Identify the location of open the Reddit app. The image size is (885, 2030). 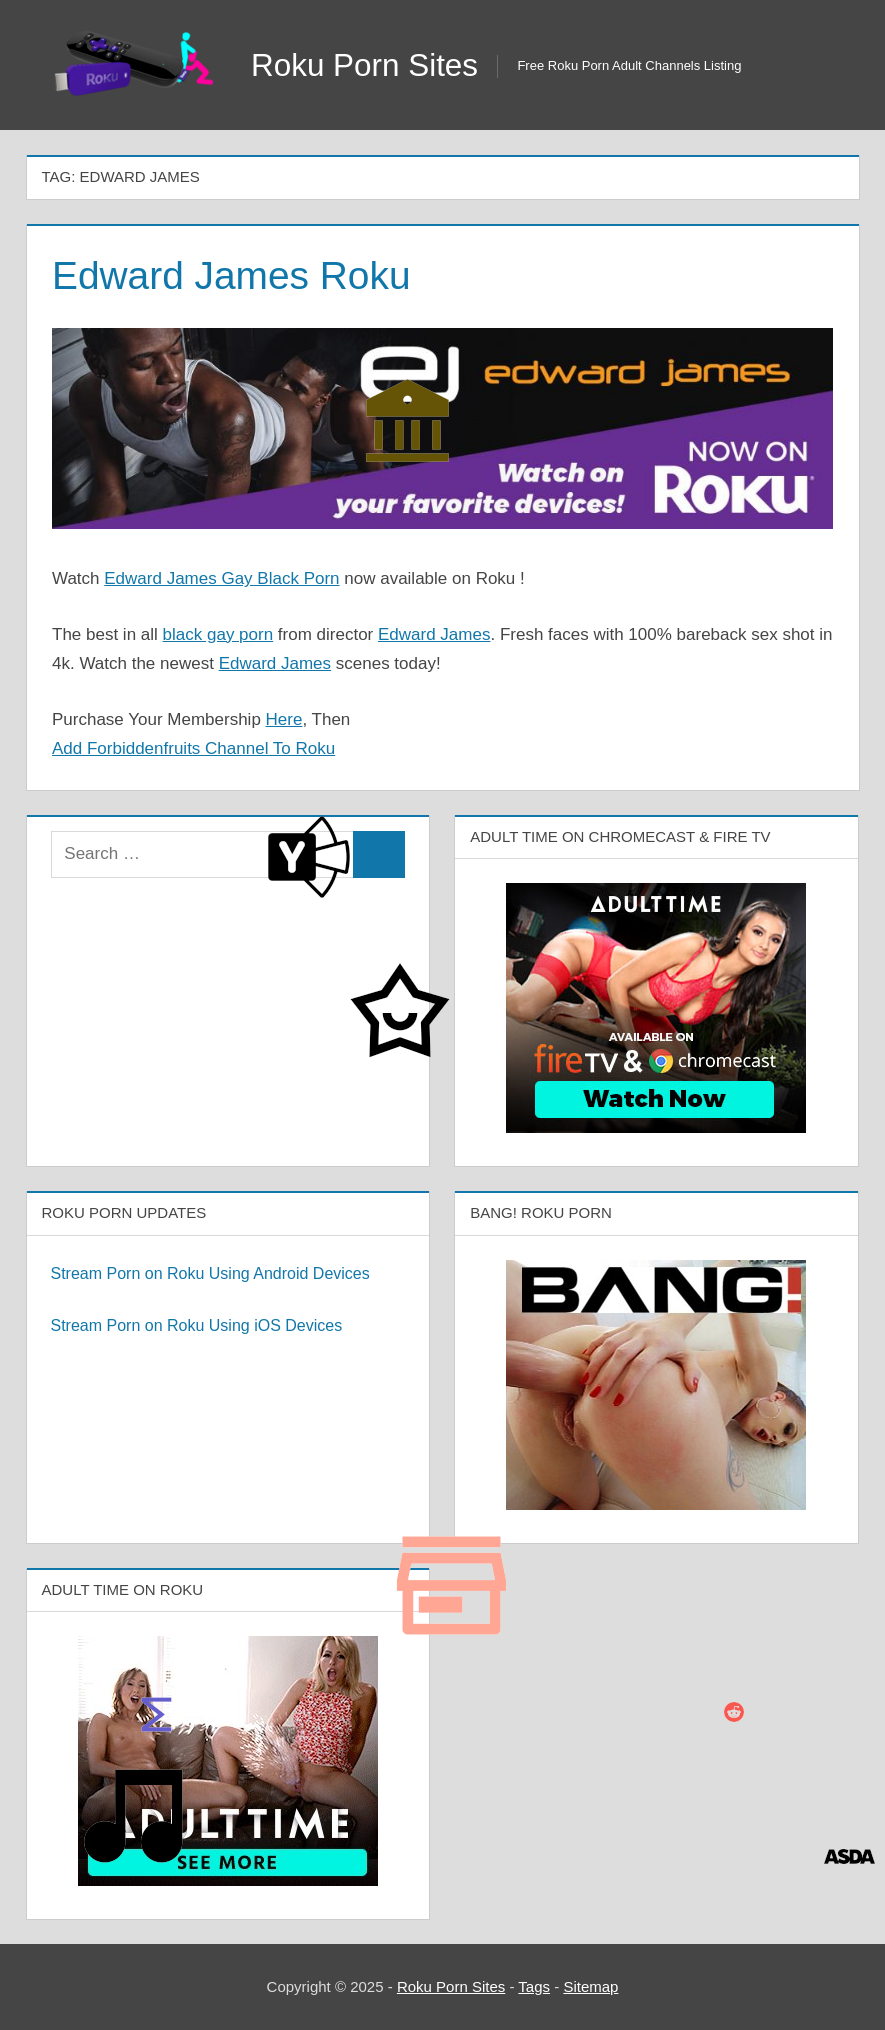
(734, 1712).